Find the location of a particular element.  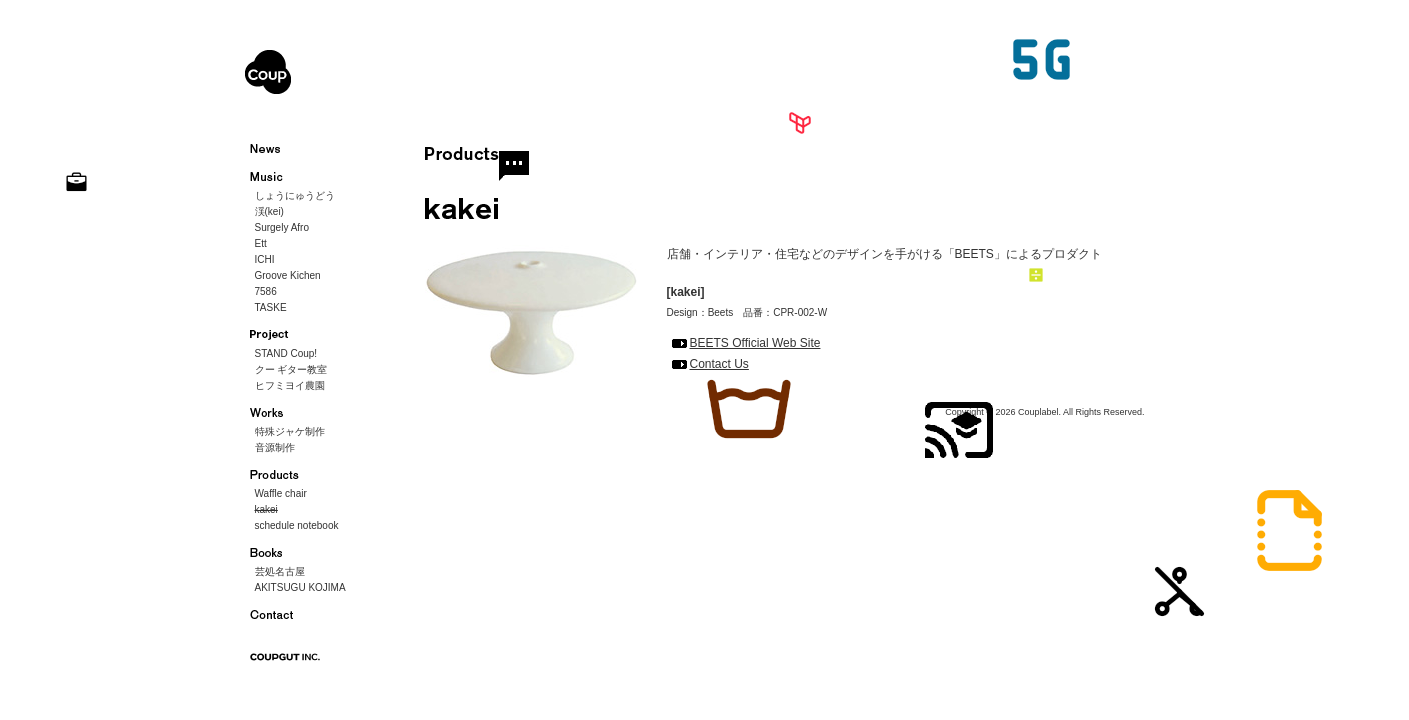

disable hierarchical view is located at coordinates (1179, 591).